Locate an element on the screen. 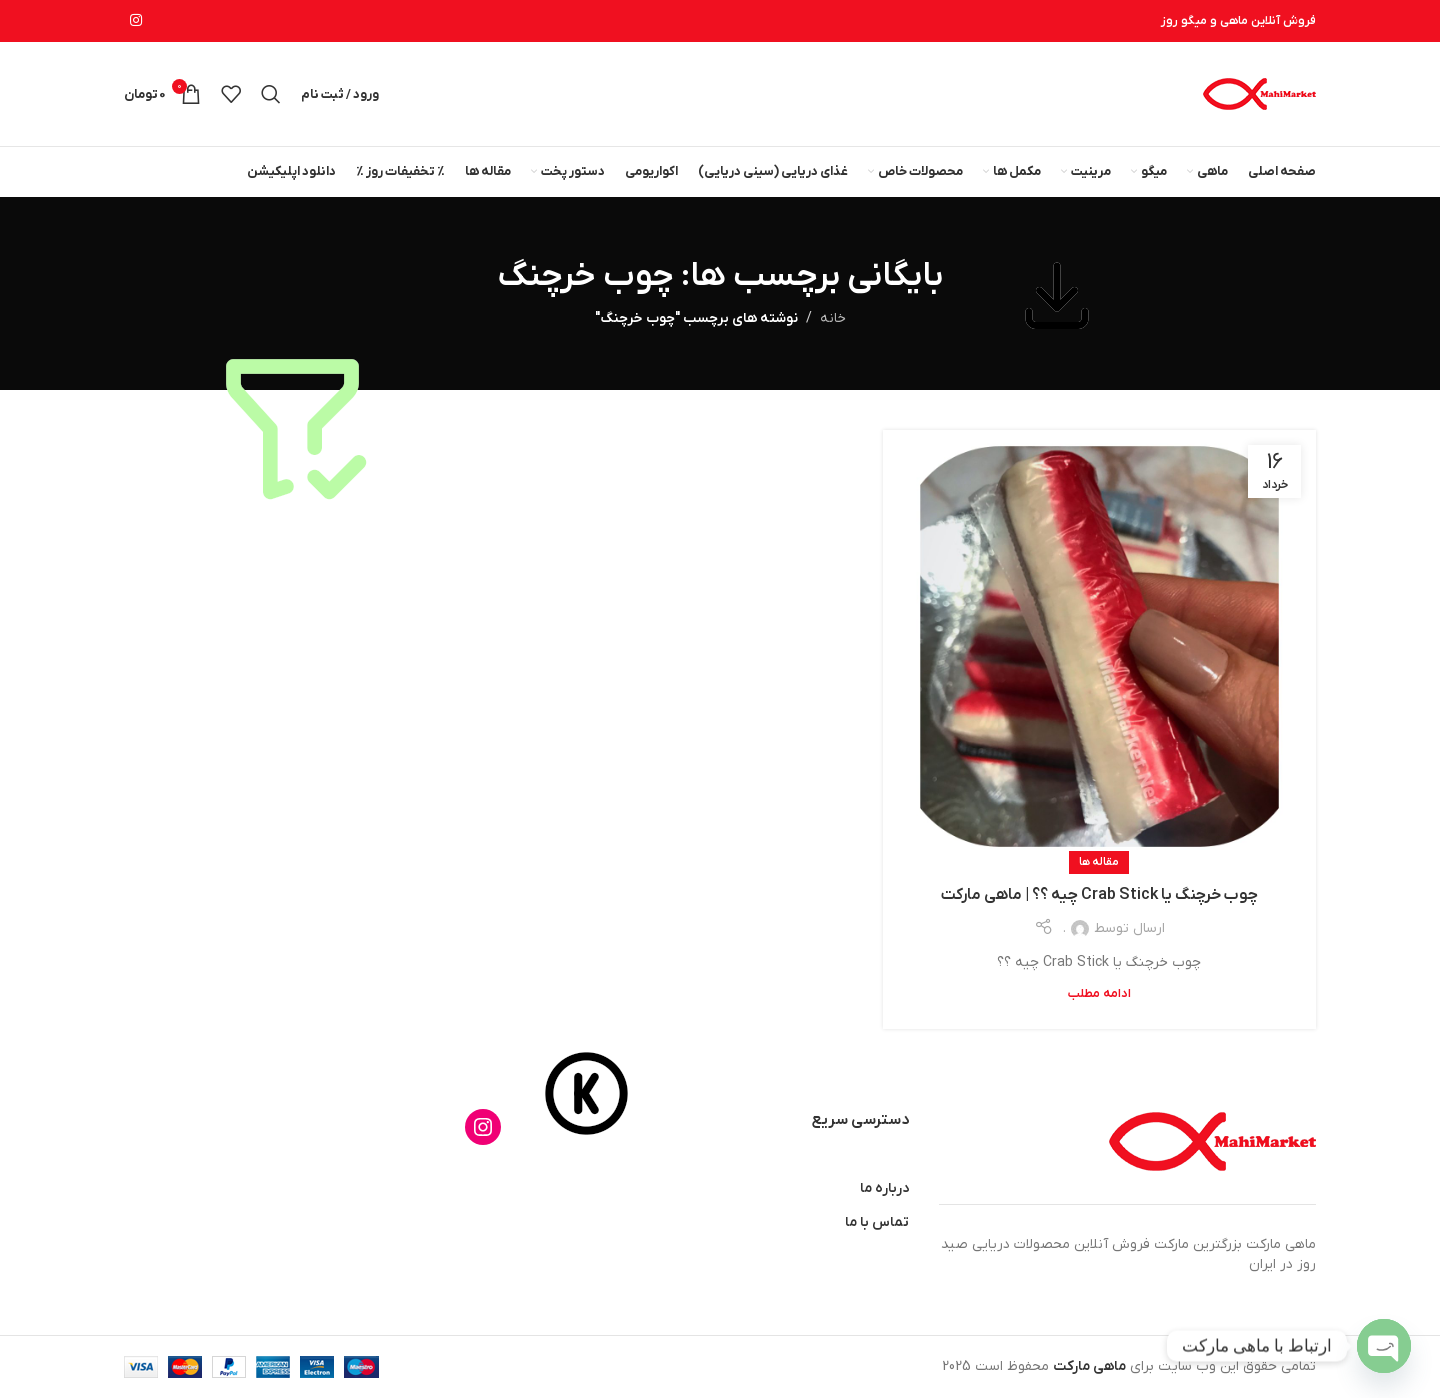 Image resolution: width=1440 pixels, height=1398 pixels. download a file to your device is located at coordinates (1057, 294).